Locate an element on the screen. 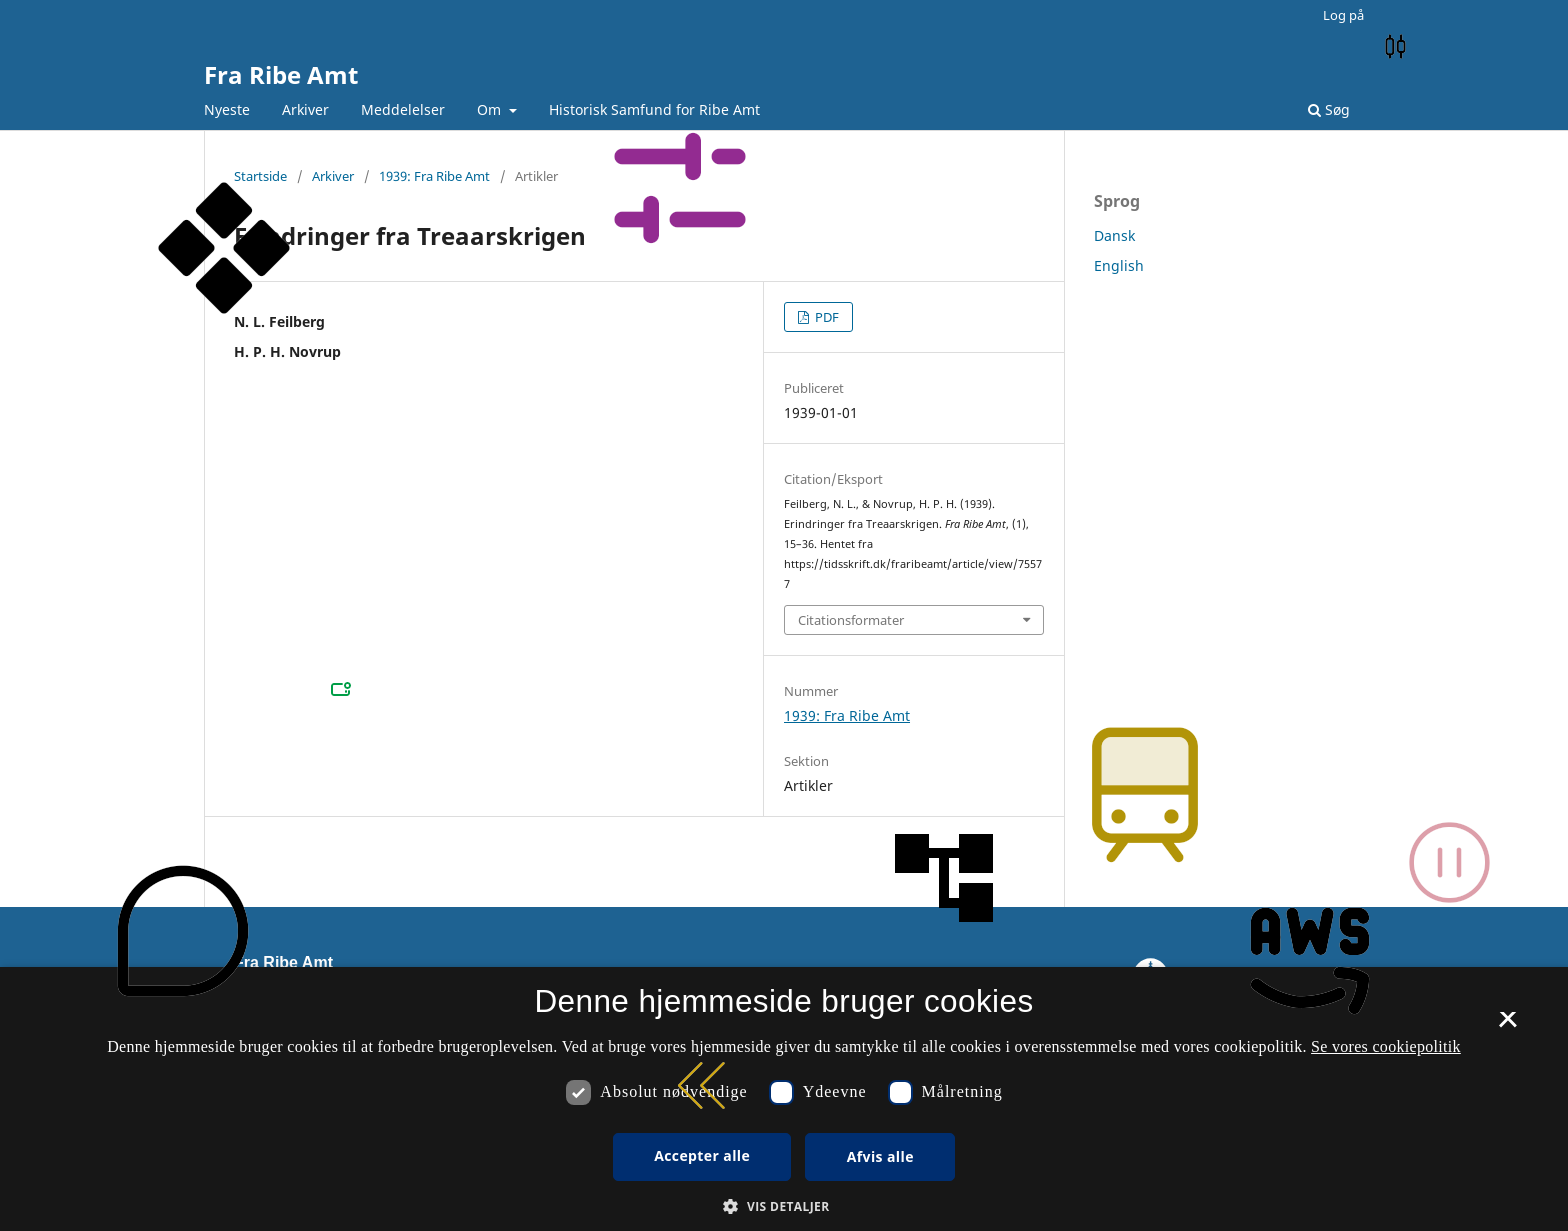 This screenshot has width=1568, height=1231. access app dashboard or home screen is located at coordinates (224, 248).